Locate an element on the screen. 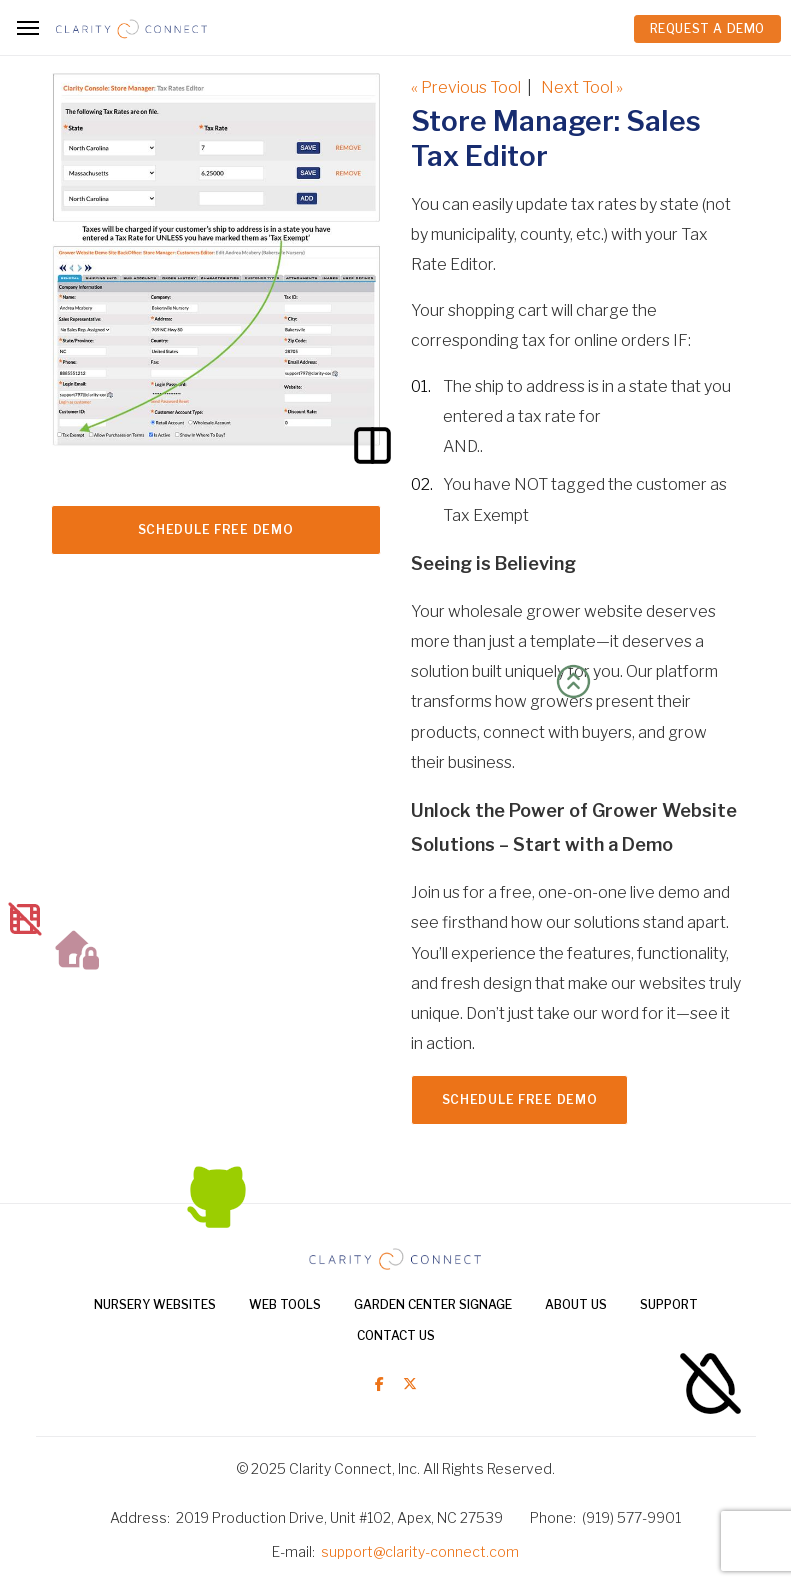 Image resolution: width=791 pixels, height=1585 pixels. disable water or liquid-related features is located at coordinates (710, 1383).